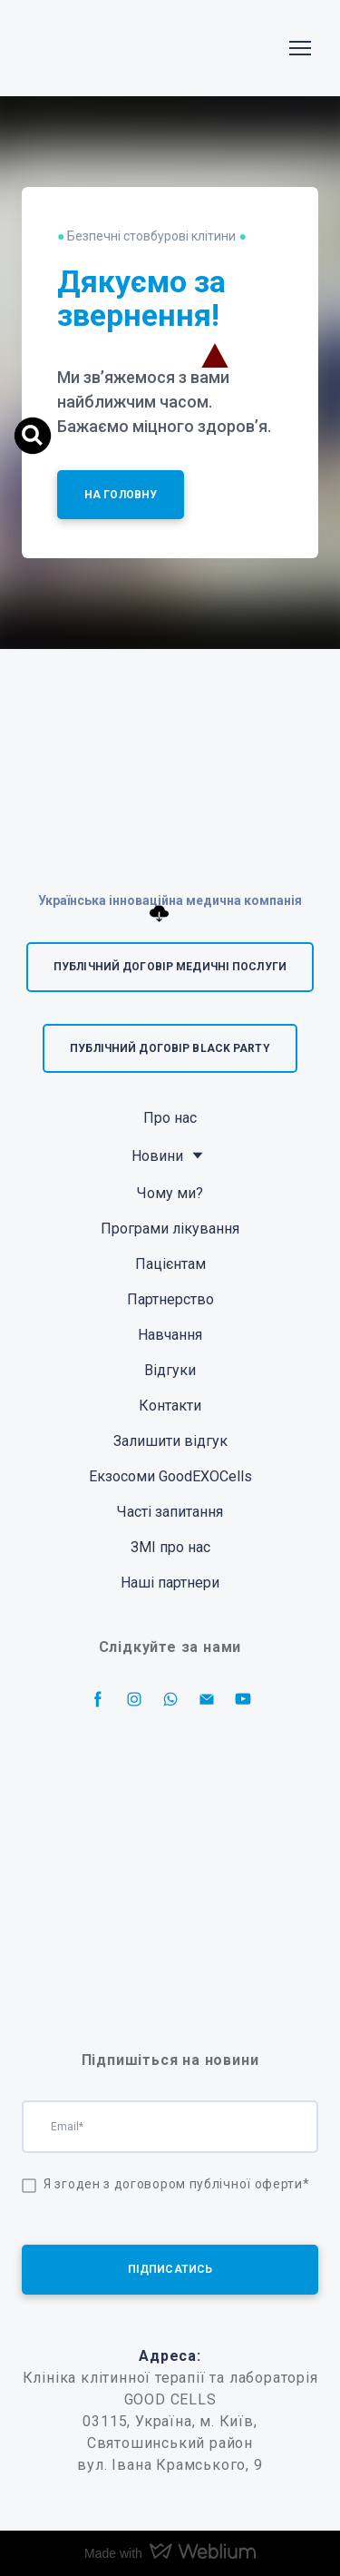 The height and width of the screenshot is (2576, 340). Describe the element at coordinates (33, 436) in the screenshot. I see `tap to search` at that location.